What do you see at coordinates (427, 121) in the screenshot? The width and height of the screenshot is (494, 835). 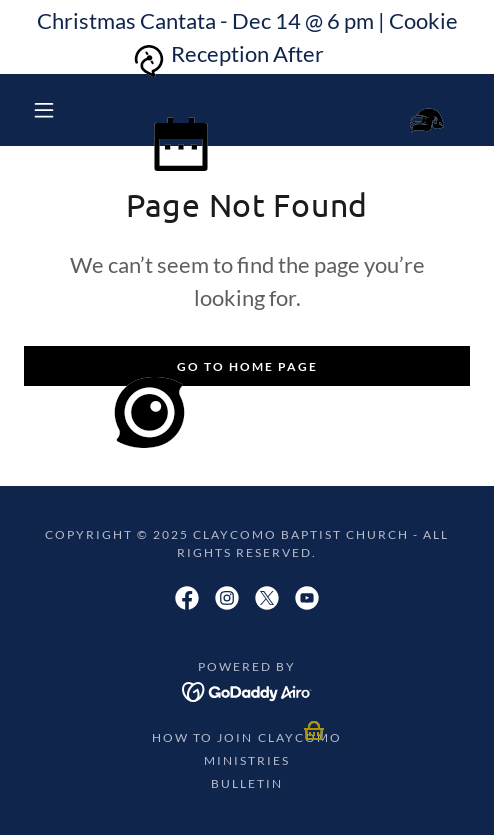 I see `launch PUBG (PlayerUnknown's Battlegrounds) game` at bounding box center [427, 121].